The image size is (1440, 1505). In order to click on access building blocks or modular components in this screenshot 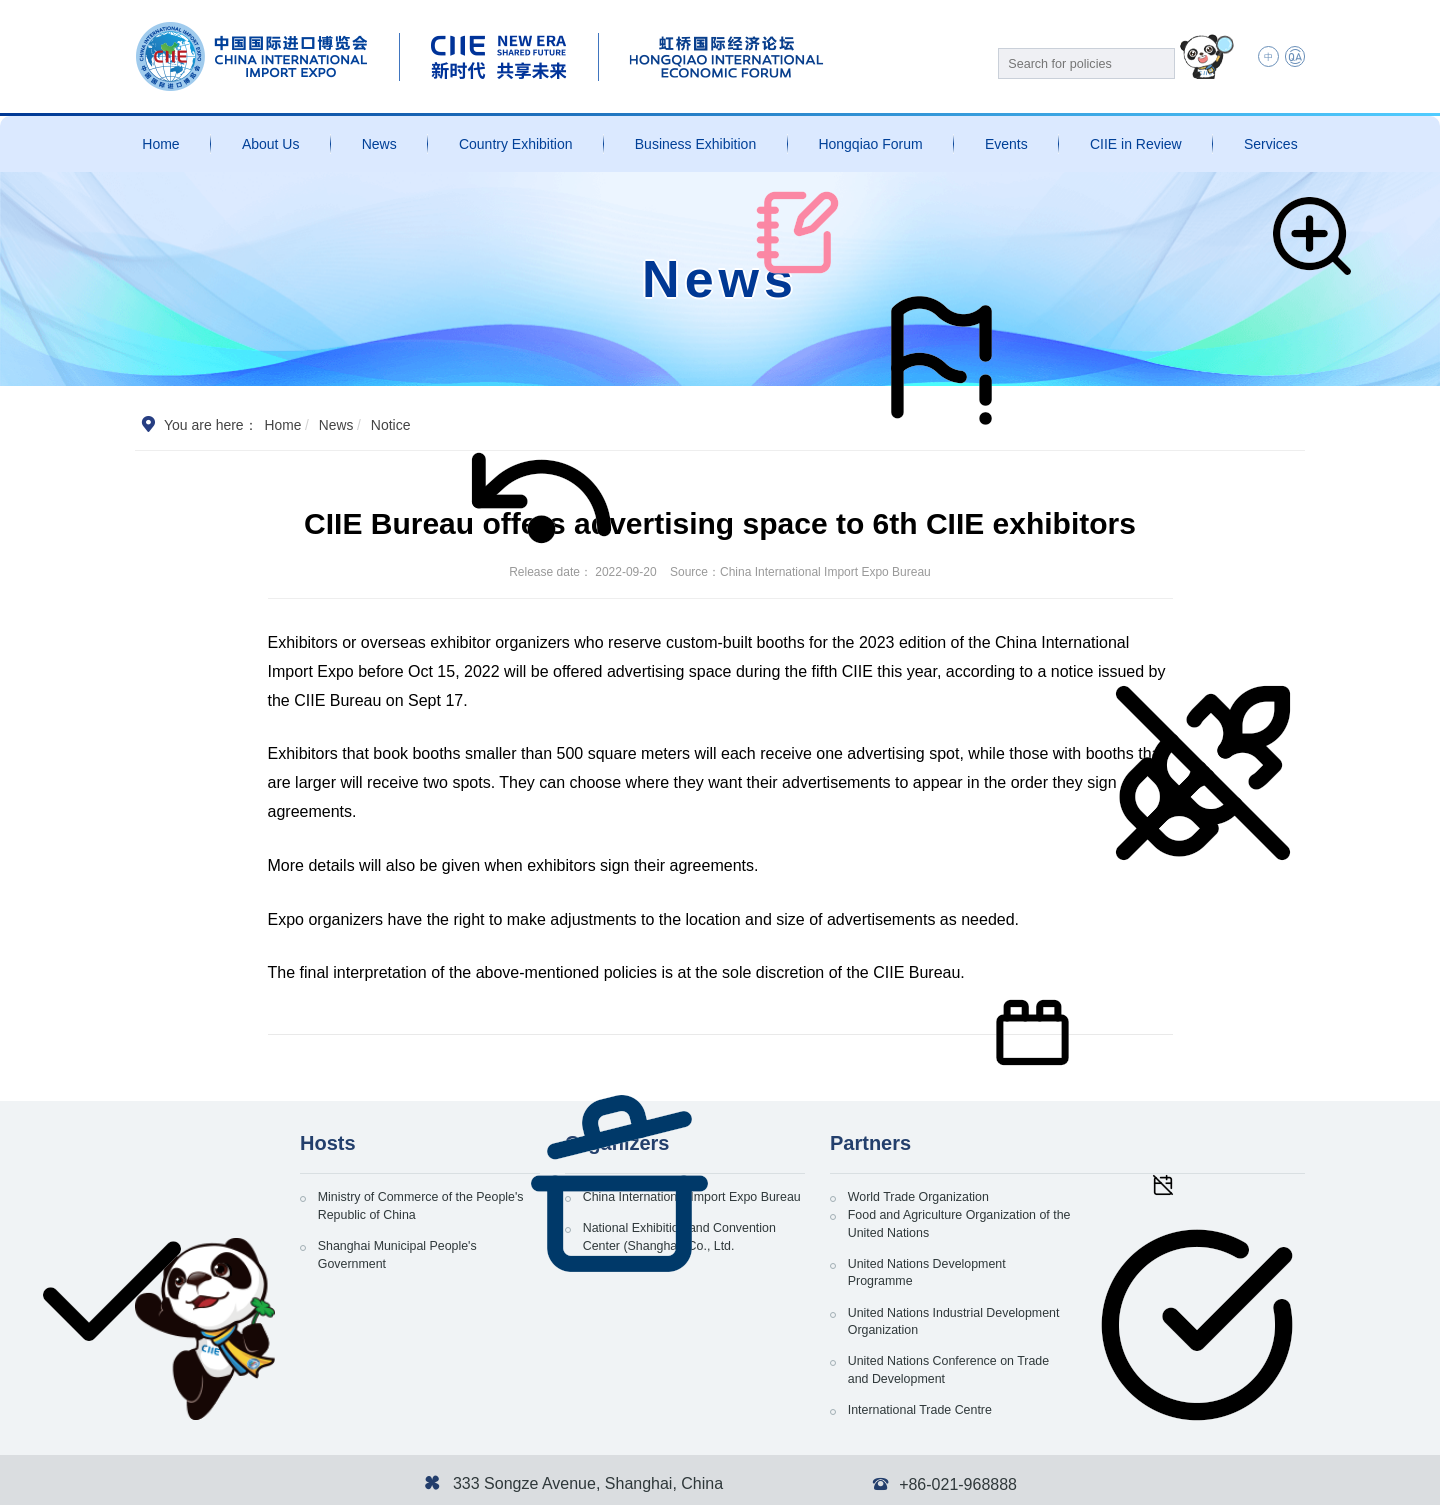, I will do `click(1032, 1032)`.